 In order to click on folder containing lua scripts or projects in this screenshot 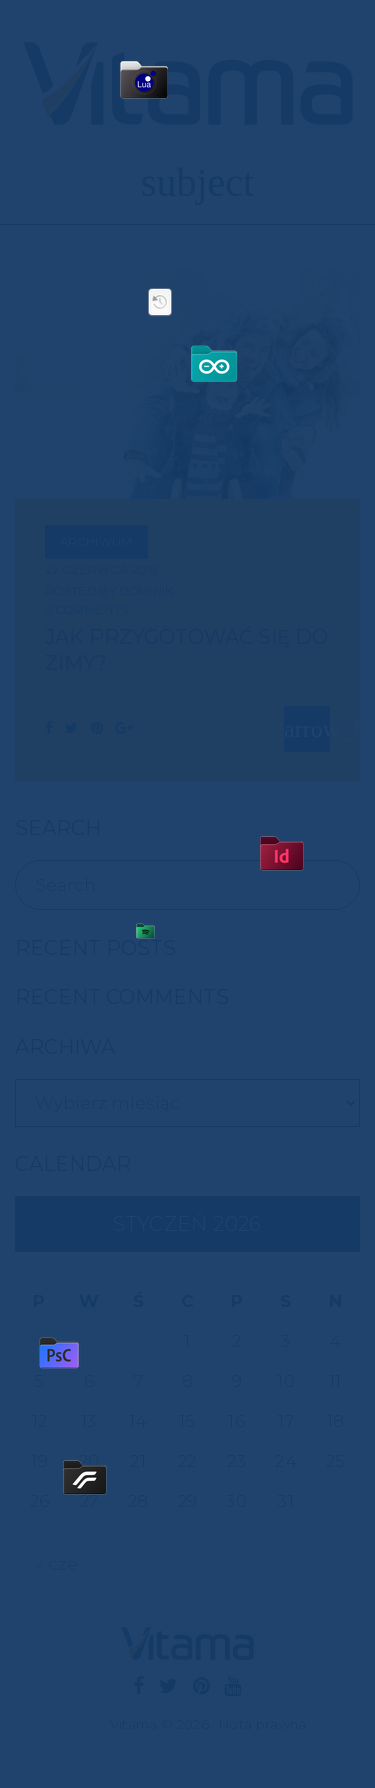, I will do `click(144, 81)`.